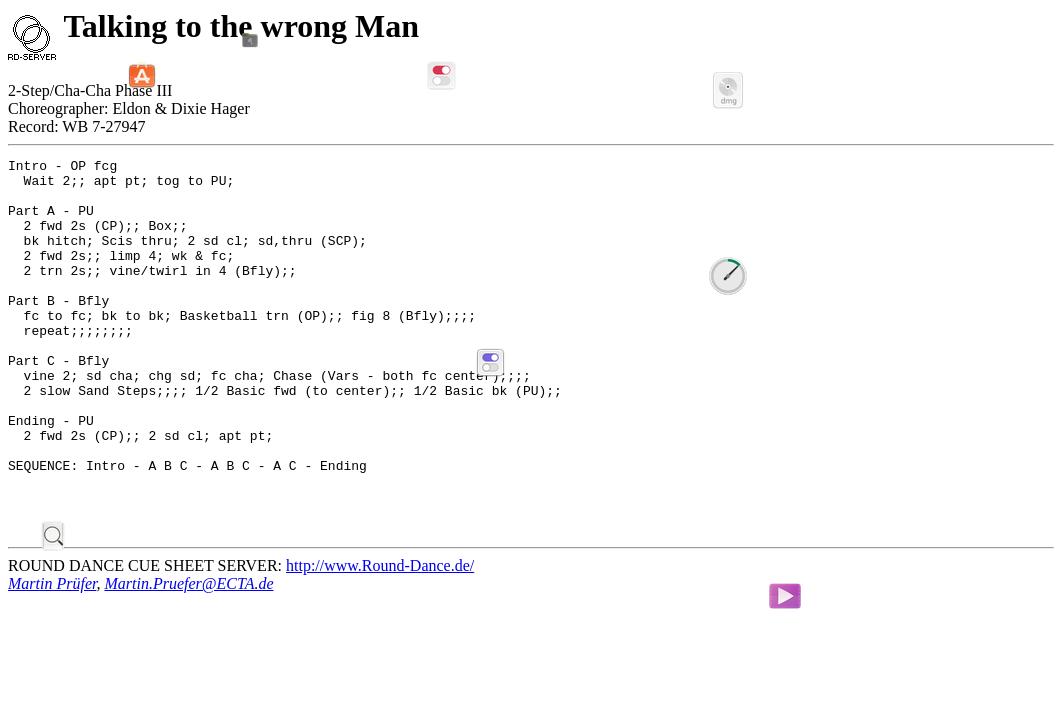  Describe the element at coordinates (250, 40) in the screenshot. I see `open insync cloud sync folder` at that location.